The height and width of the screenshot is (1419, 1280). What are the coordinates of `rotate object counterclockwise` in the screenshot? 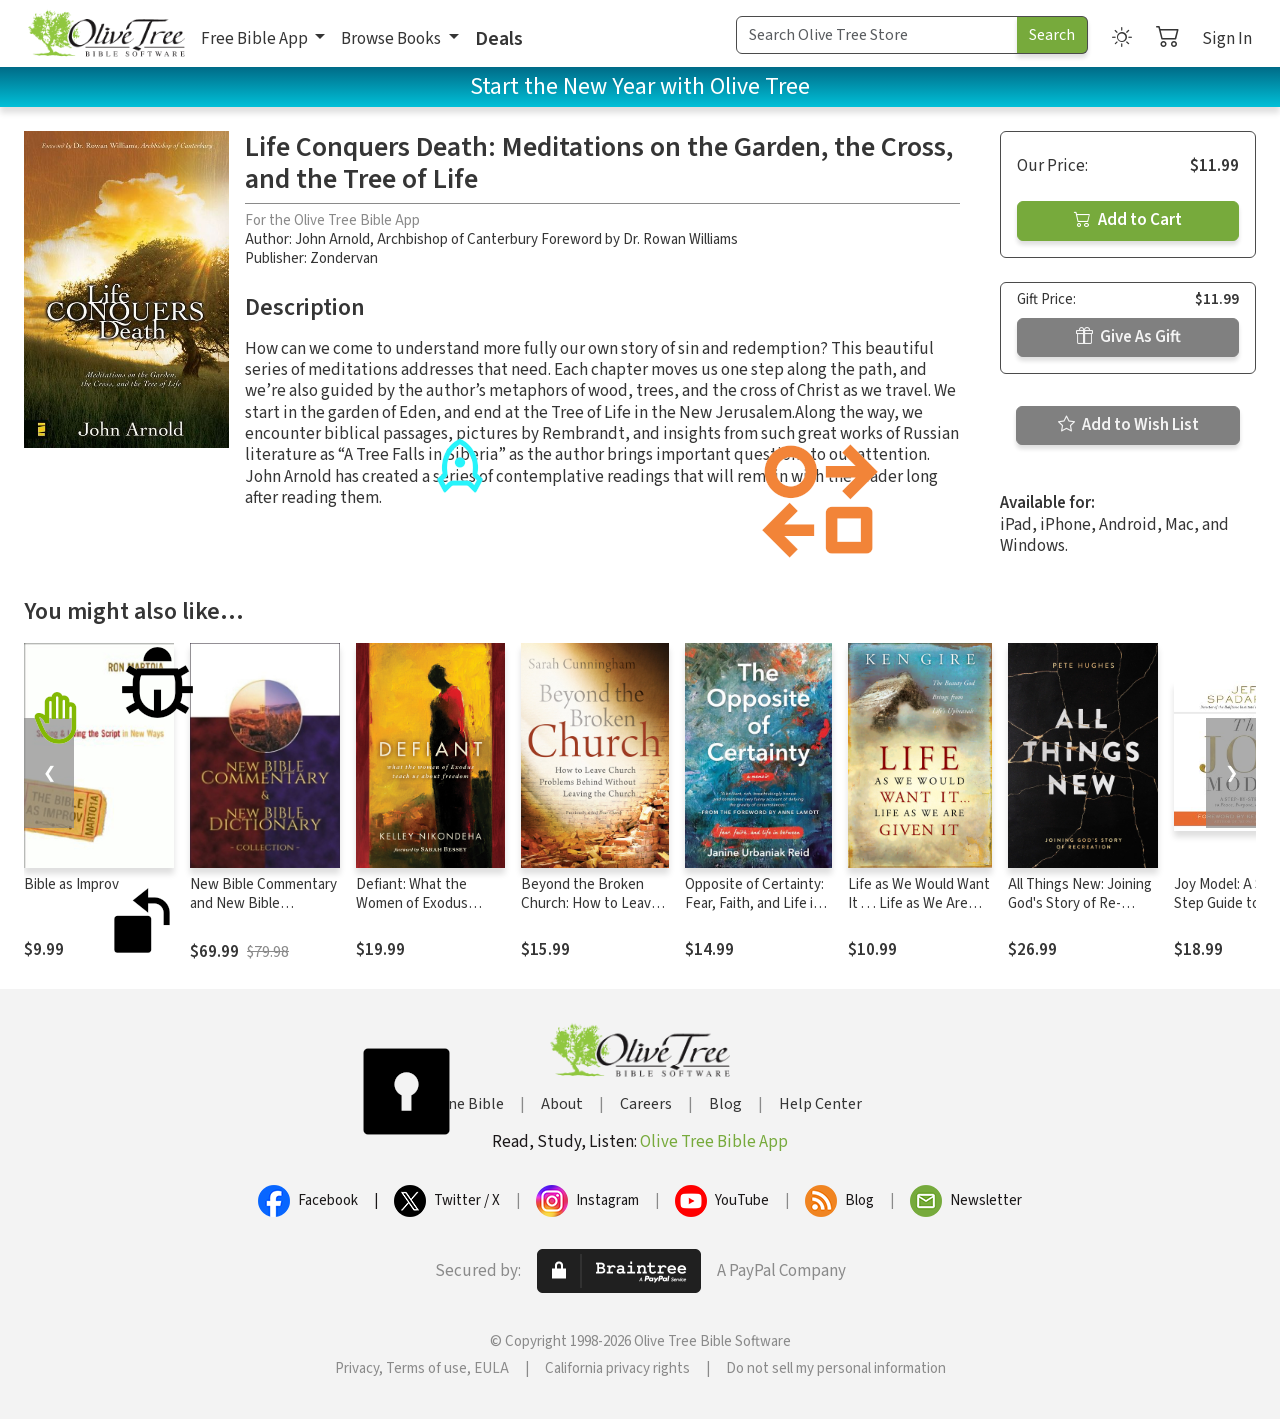 It's located at (142, 922).